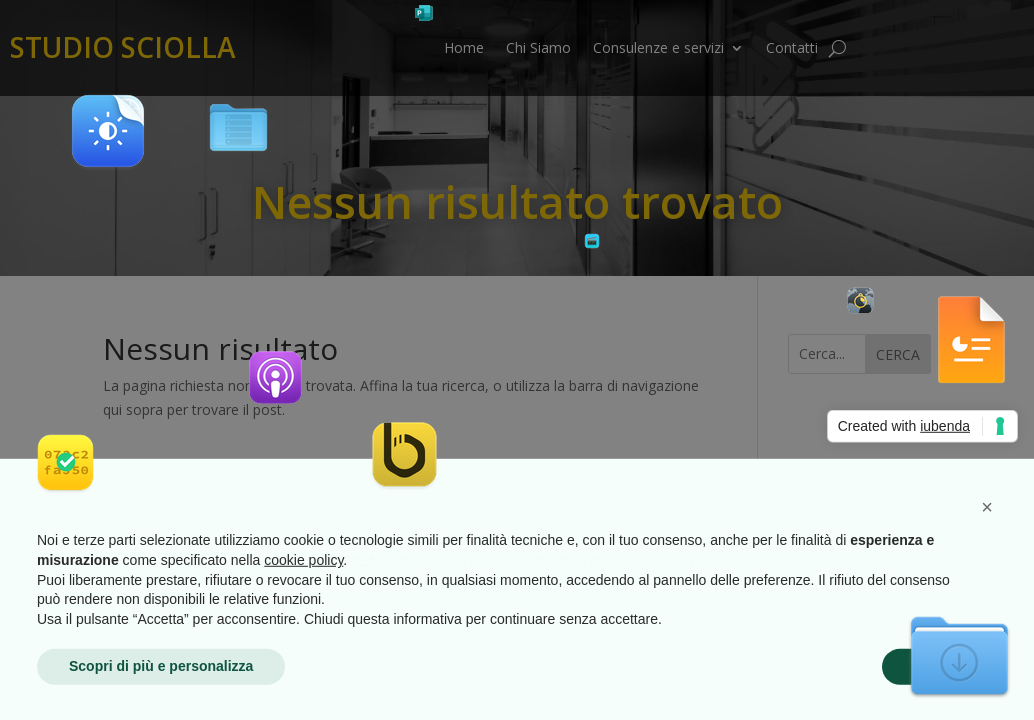  I want to click on open the Apple Podcasts app, so click(275, 377).